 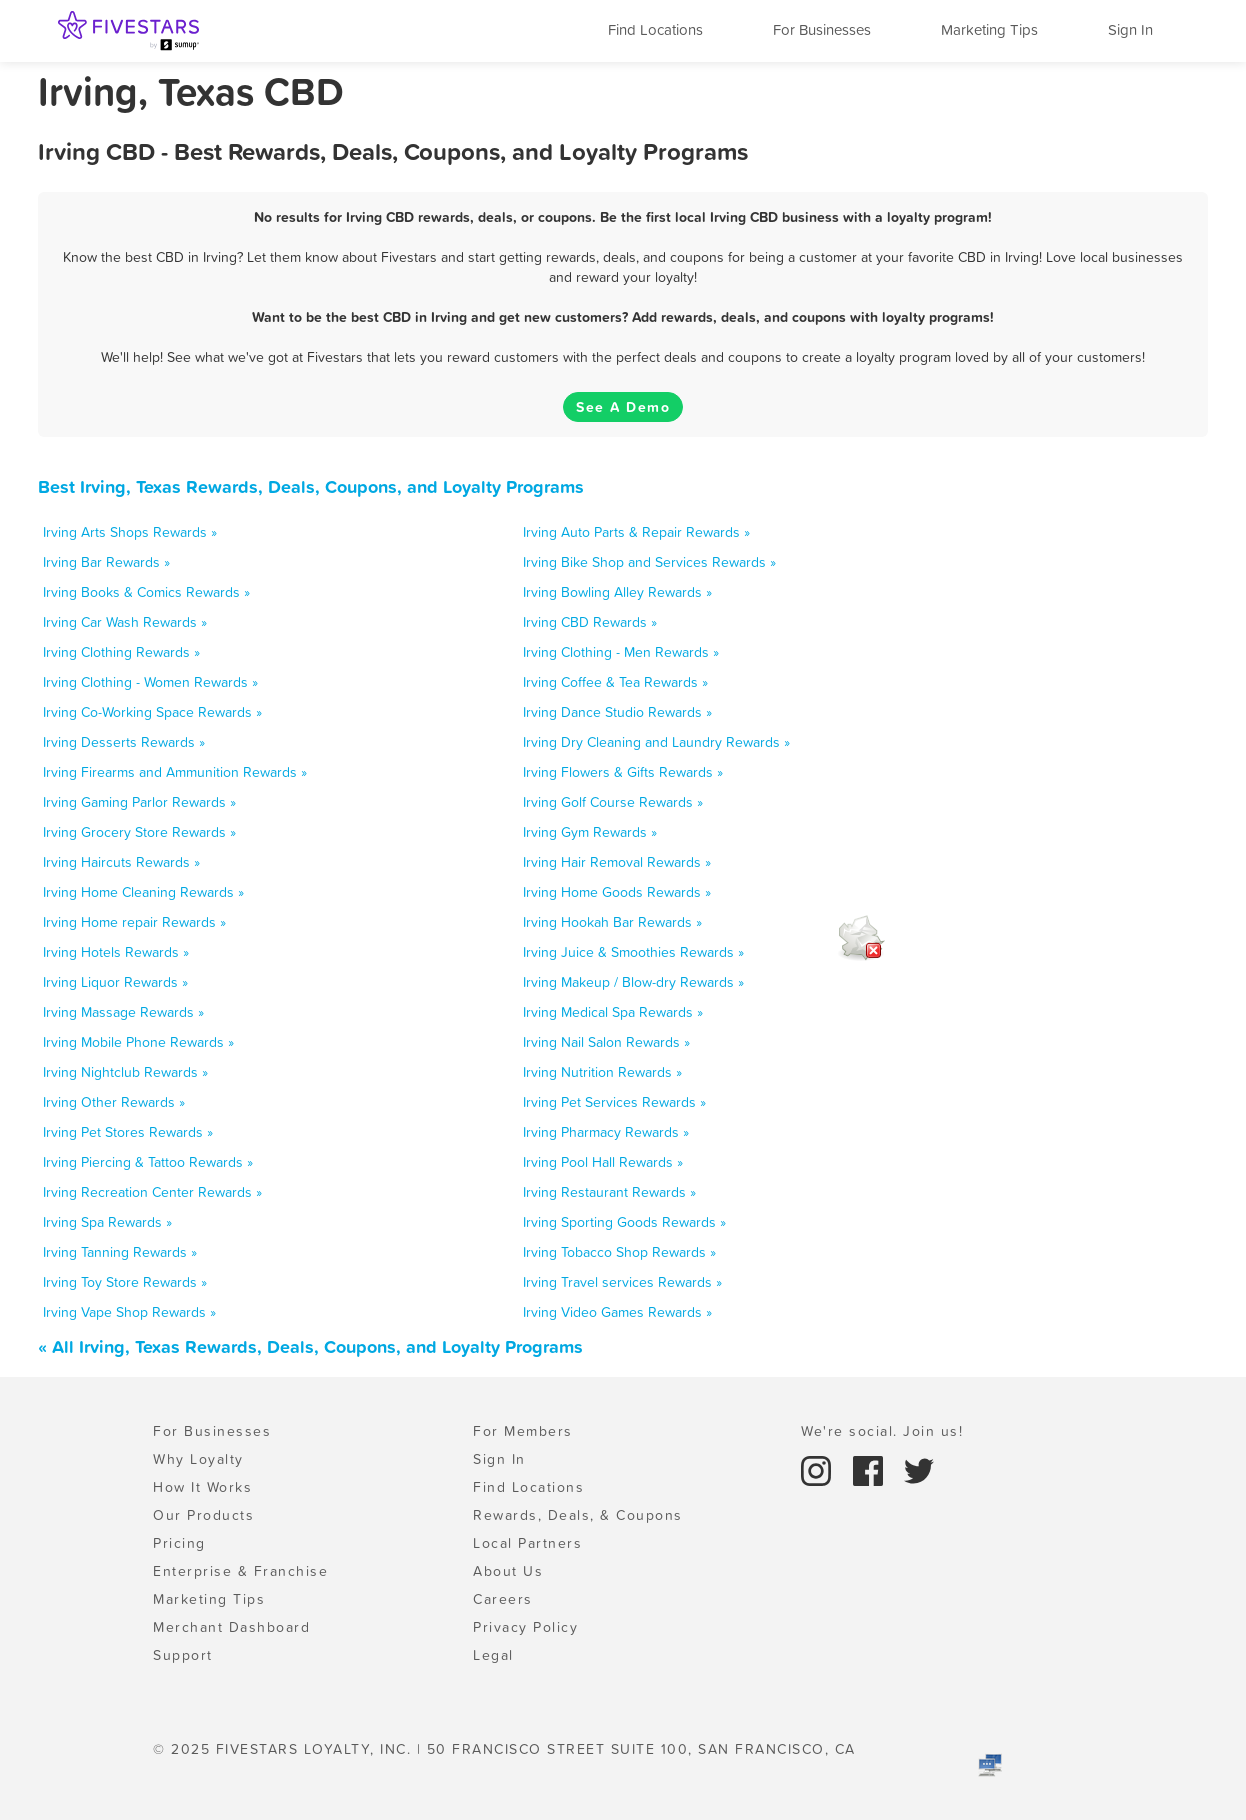 I want to click on indicates data is being transmitted over the network, so click(x=990, y=1765).